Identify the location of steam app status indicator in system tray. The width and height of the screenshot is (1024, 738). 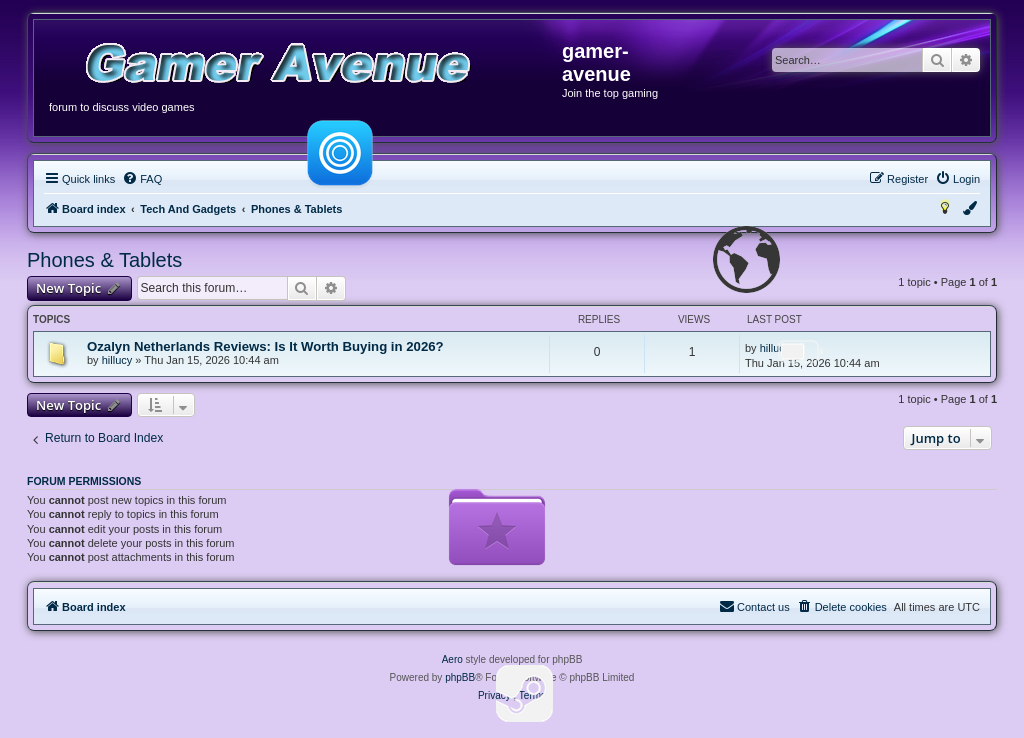
(524, 693).